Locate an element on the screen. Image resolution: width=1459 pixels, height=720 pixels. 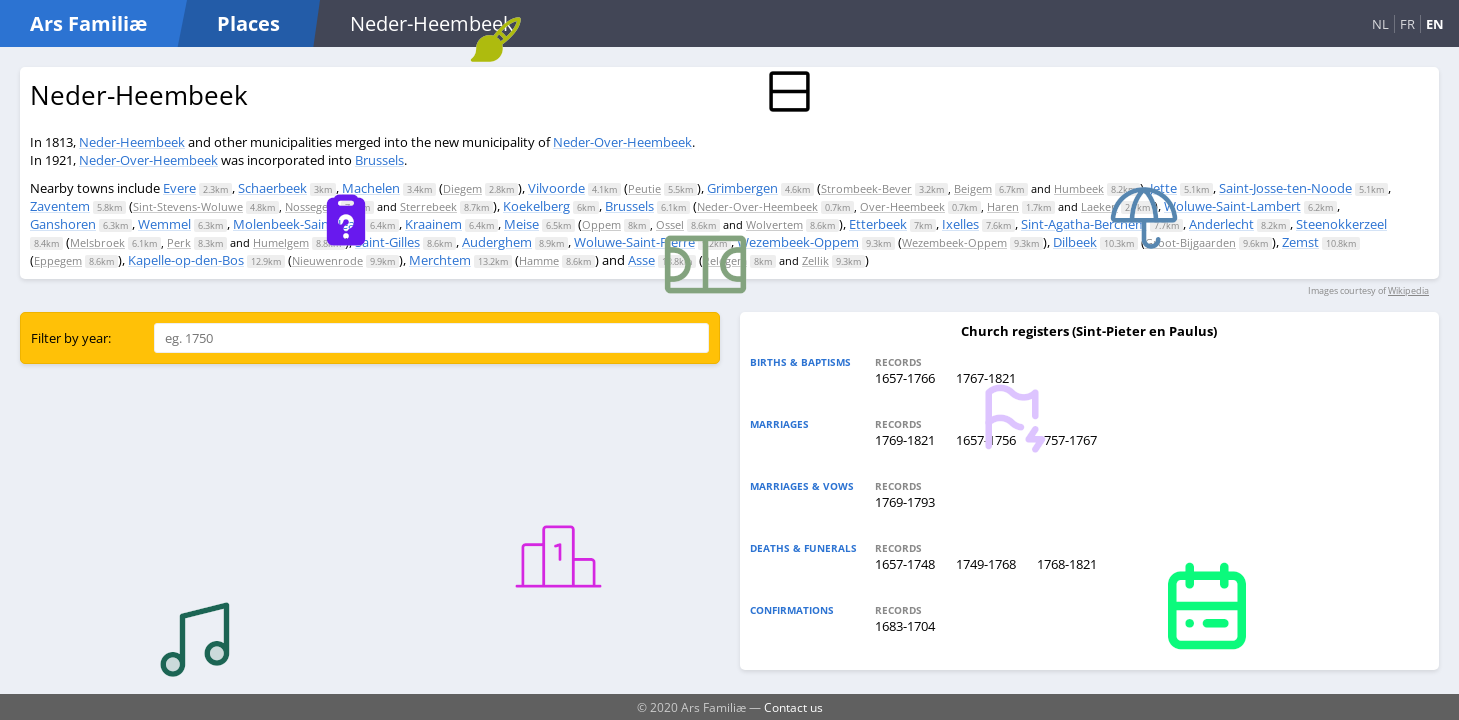
view leaderboard rankings is located at coordinates (558, 556).